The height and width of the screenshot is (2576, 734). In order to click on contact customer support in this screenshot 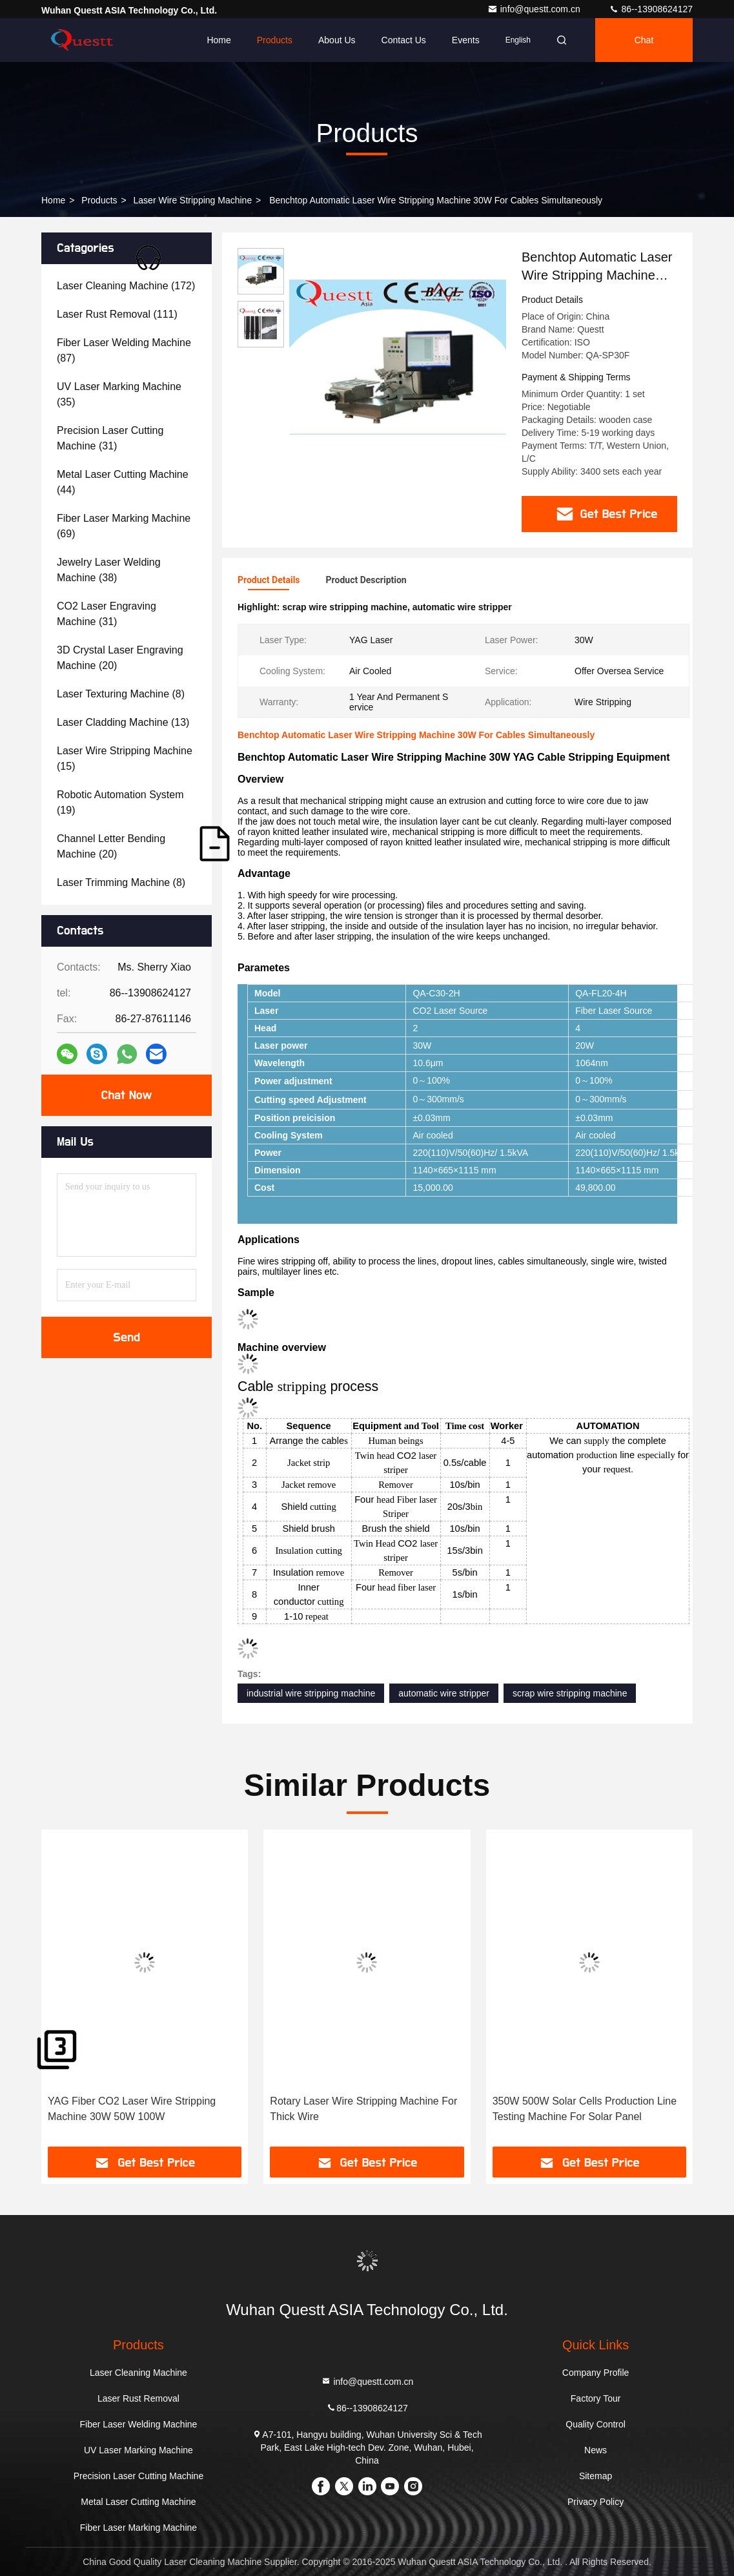, I will do `click(148, 258)`.